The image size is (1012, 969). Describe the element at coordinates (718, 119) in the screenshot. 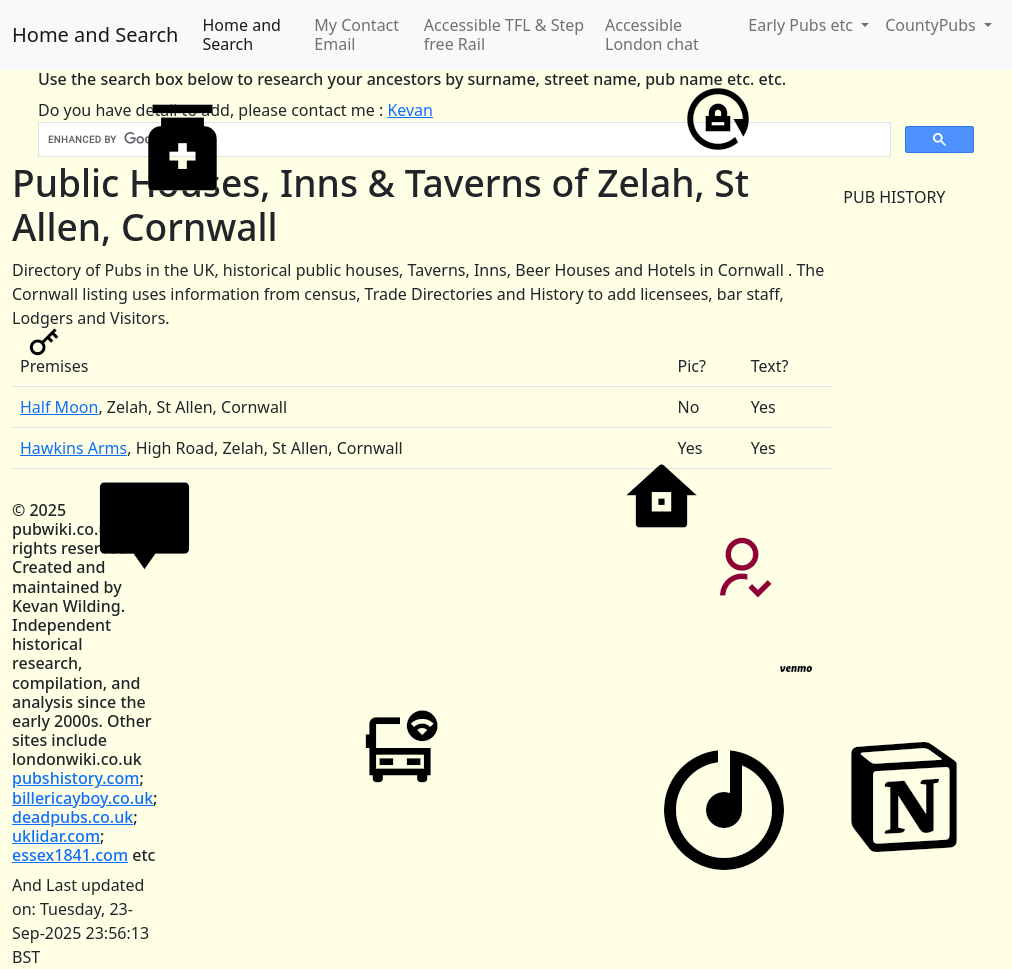

I see `screen rotation is locked` at that location.